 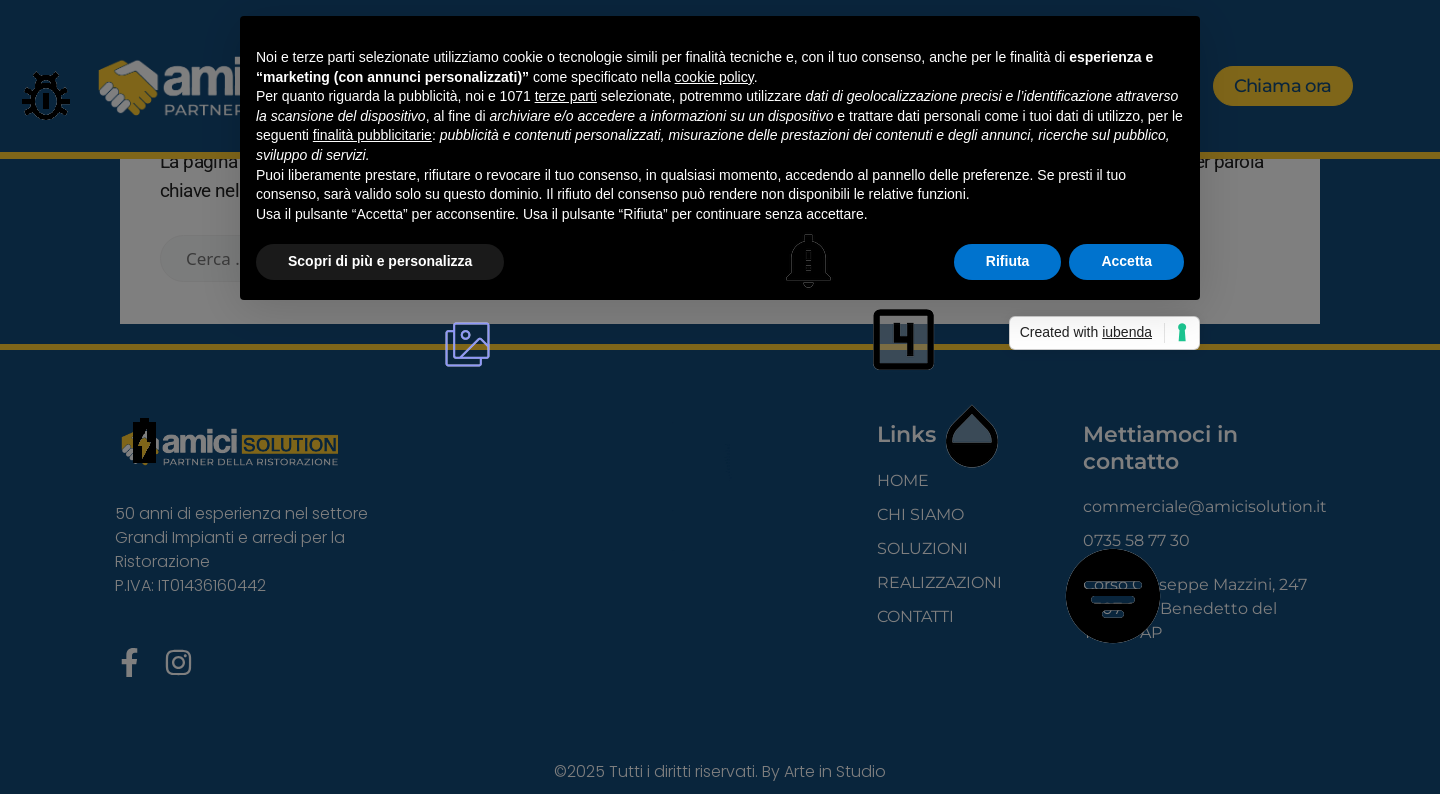 I want to click on adjust opacity or transparency settings, so click(x=972, y=436).